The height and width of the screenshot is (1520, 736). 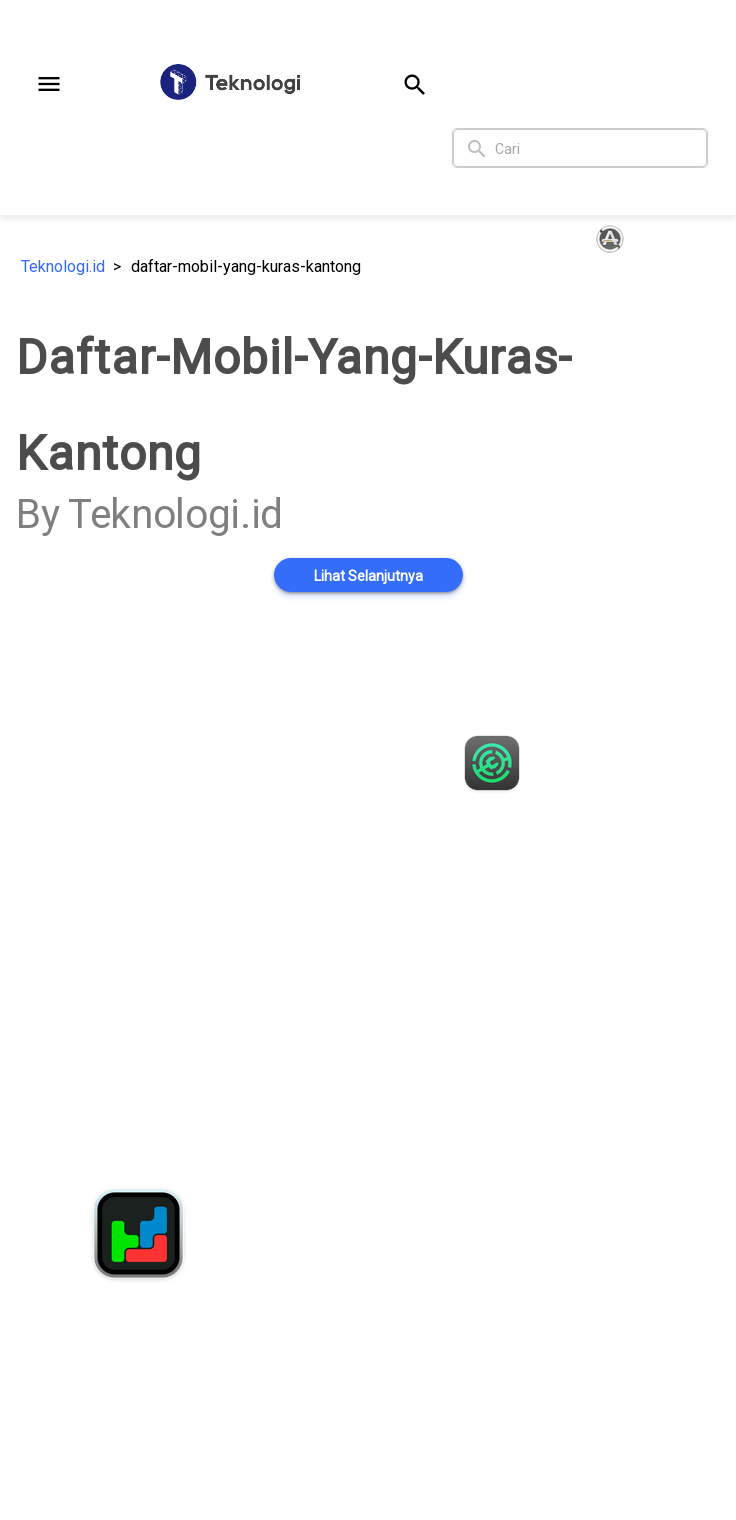 What do you see at coordinates (138, 1233) in the screenshot?
I see `launch petris puzzle game` at bounding box center [138, 1233].